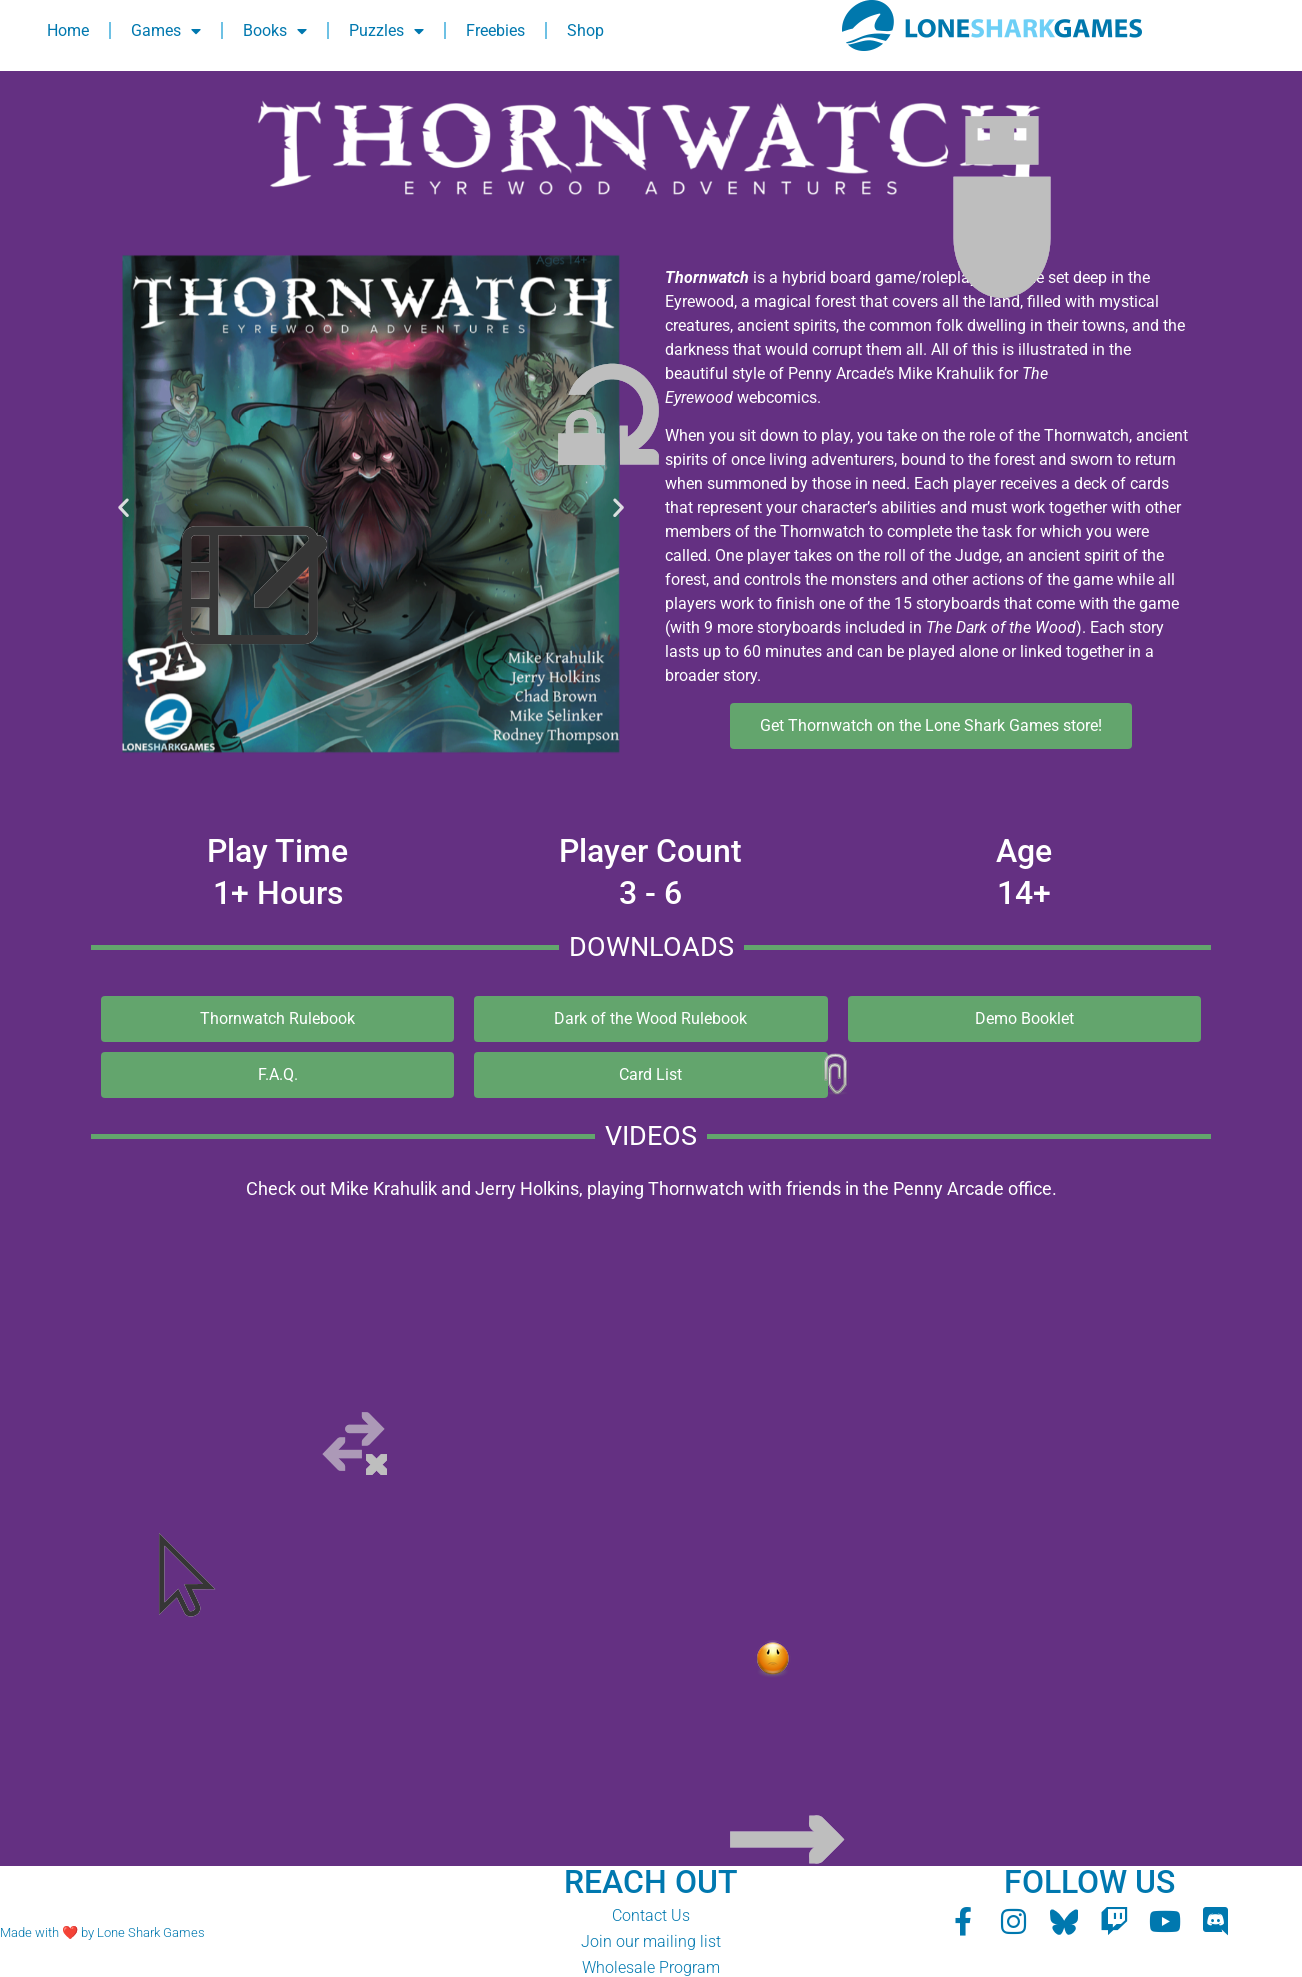  I want to click on indicates an email has an attachment, so click(835, 1073).